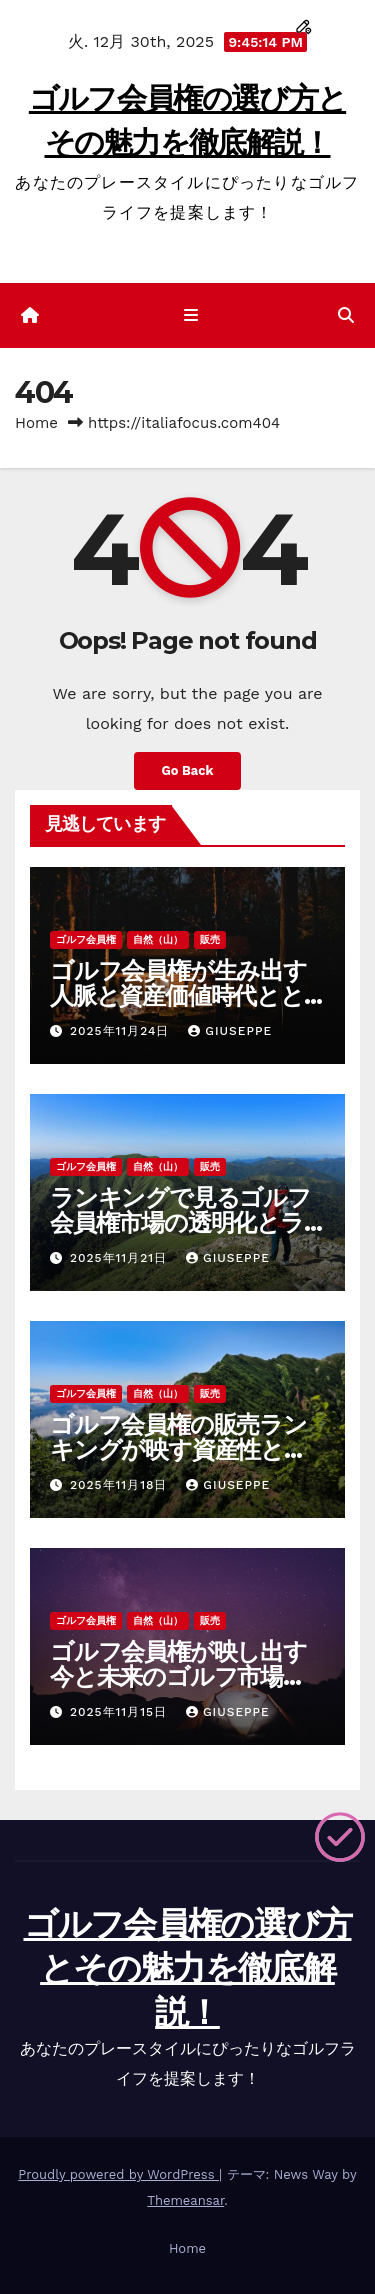 The width and height of the screenshot is (375, 2294). Describe the element at coordinates (340, 1837) in the screenshot. I see `indicates a closed or resolved issue` at that location.